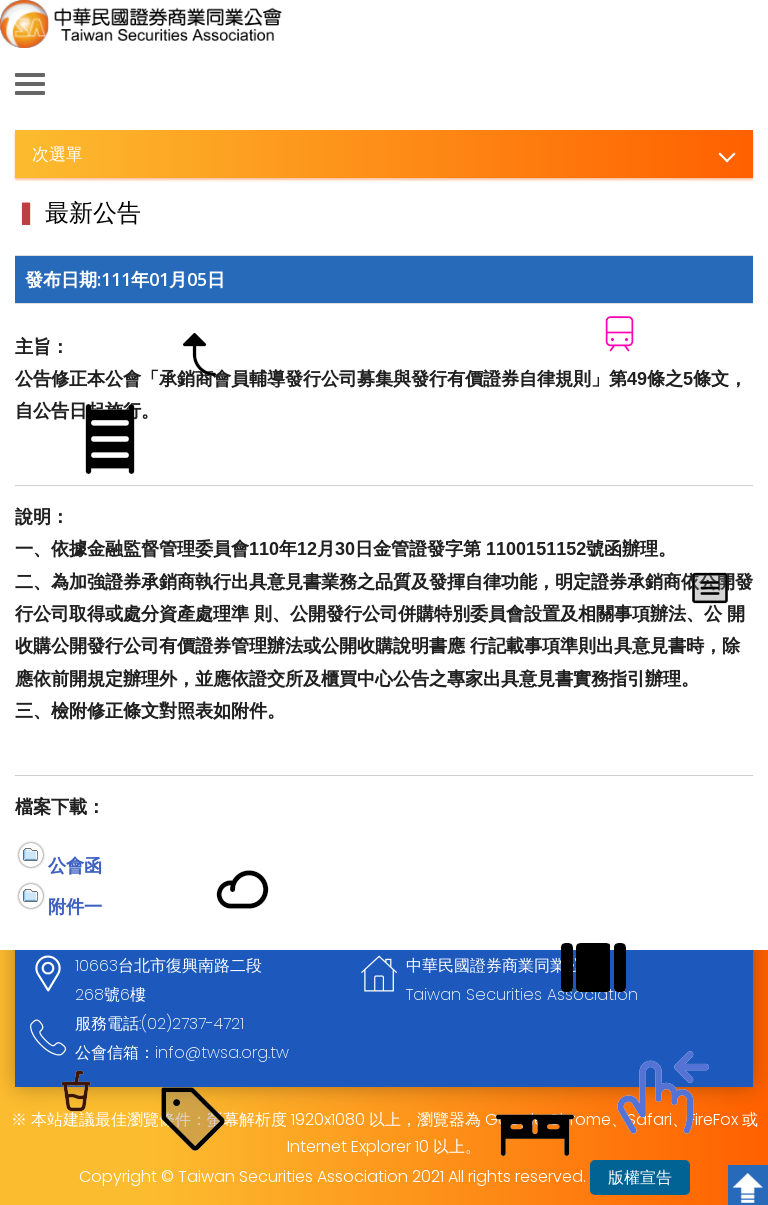  I want to click on add a tag or label to an item, so click(189, 1115).